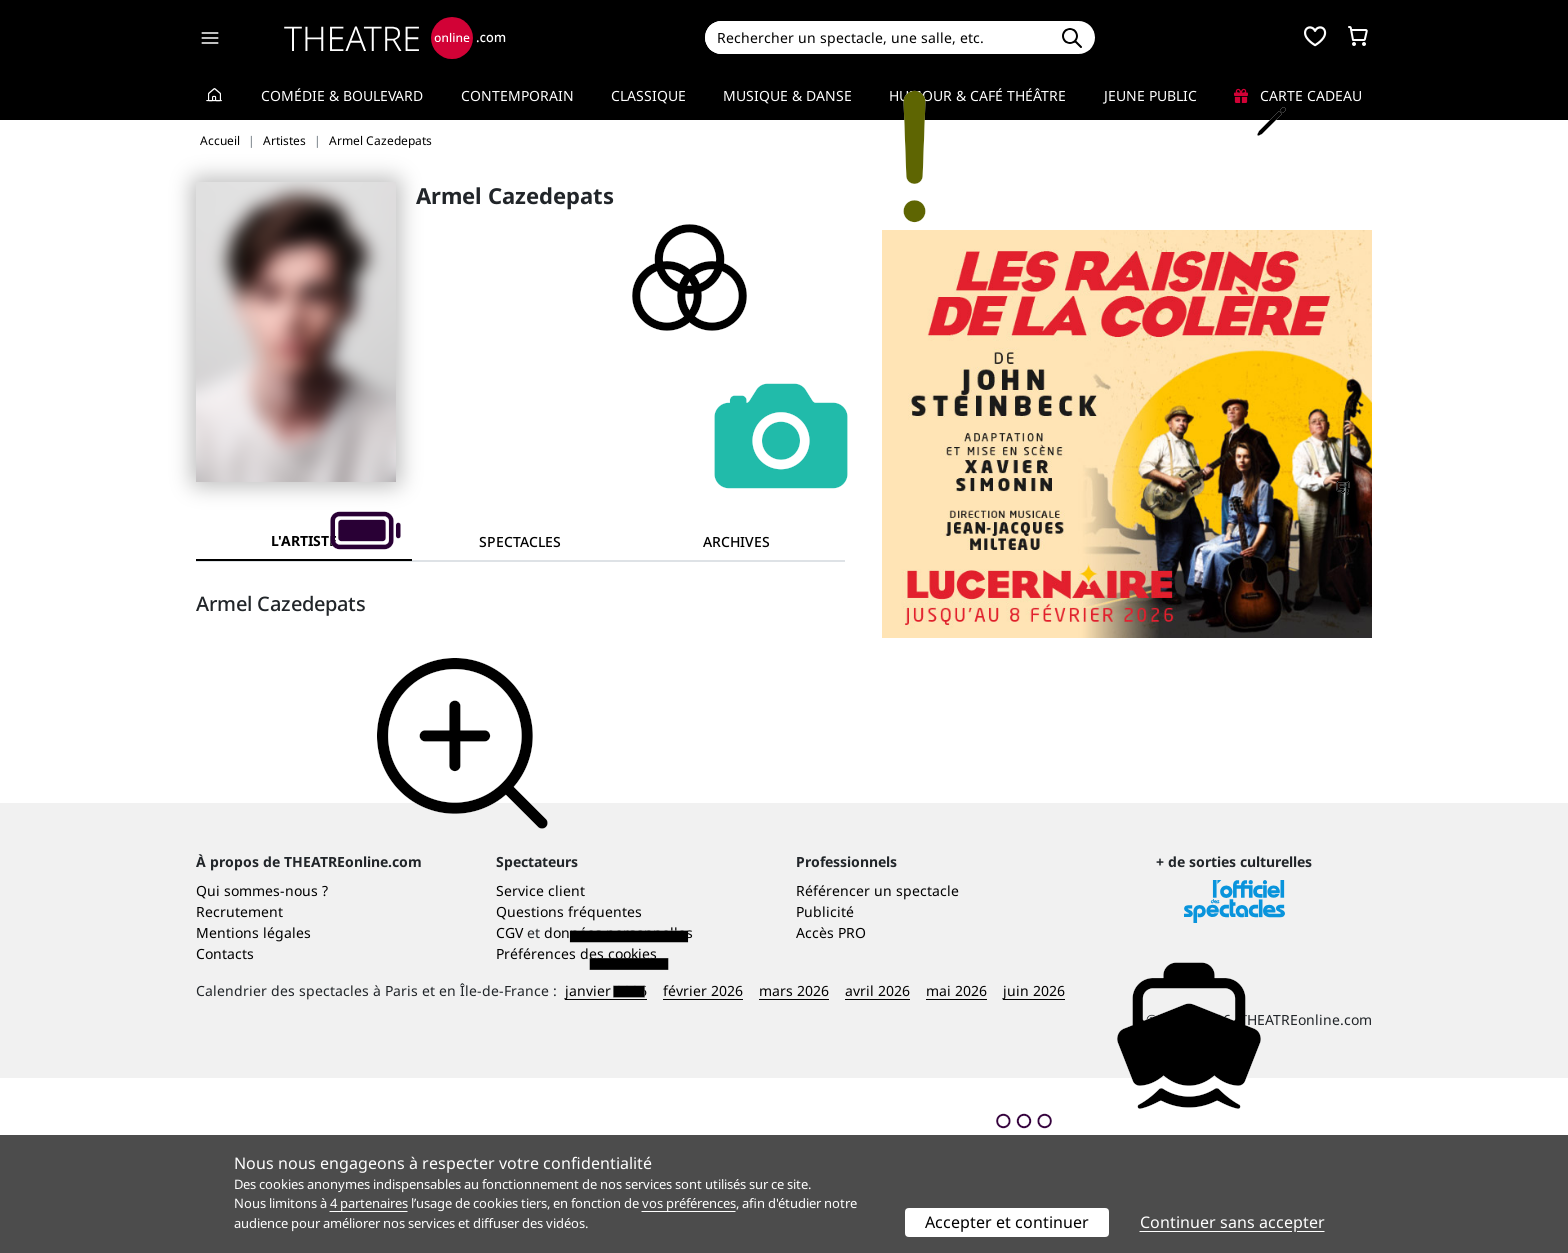 Image resolution: width=1568 pixels, height=1253 pixels. Describe the element at coordinates (689, 277) in the screenshot. I see `adjust color filter settings` at that location.